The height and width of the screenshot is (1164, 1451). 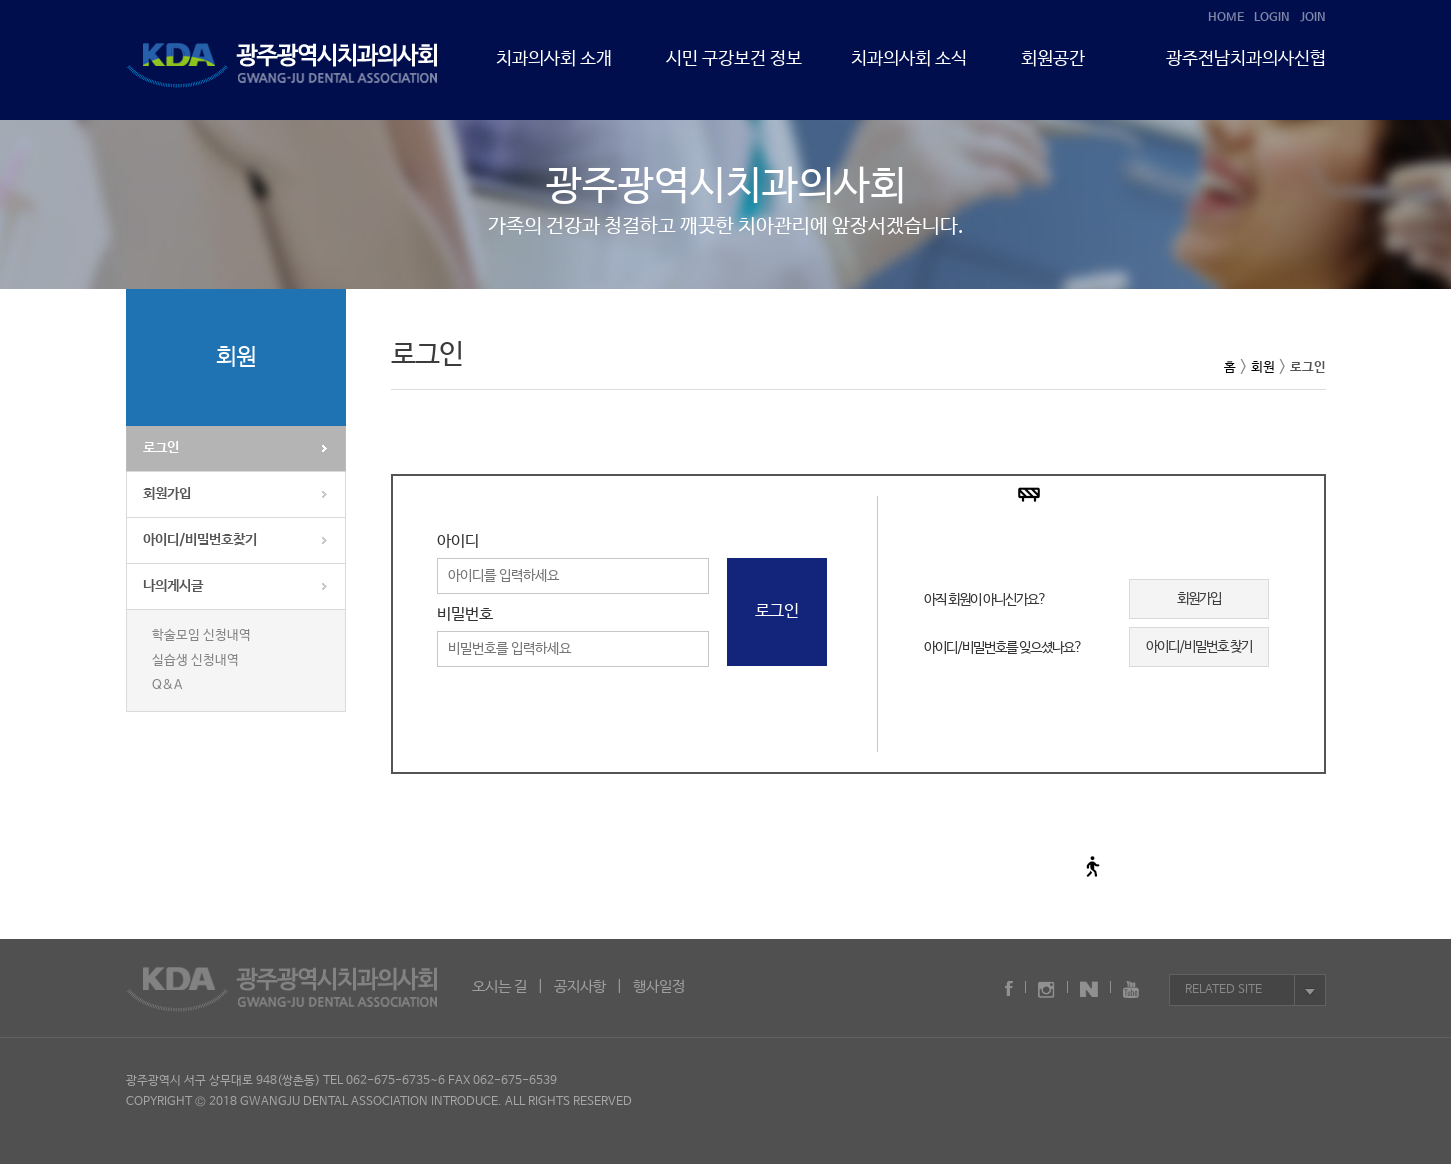 I want to click on get walking directions, so click(x=1092, y=866).